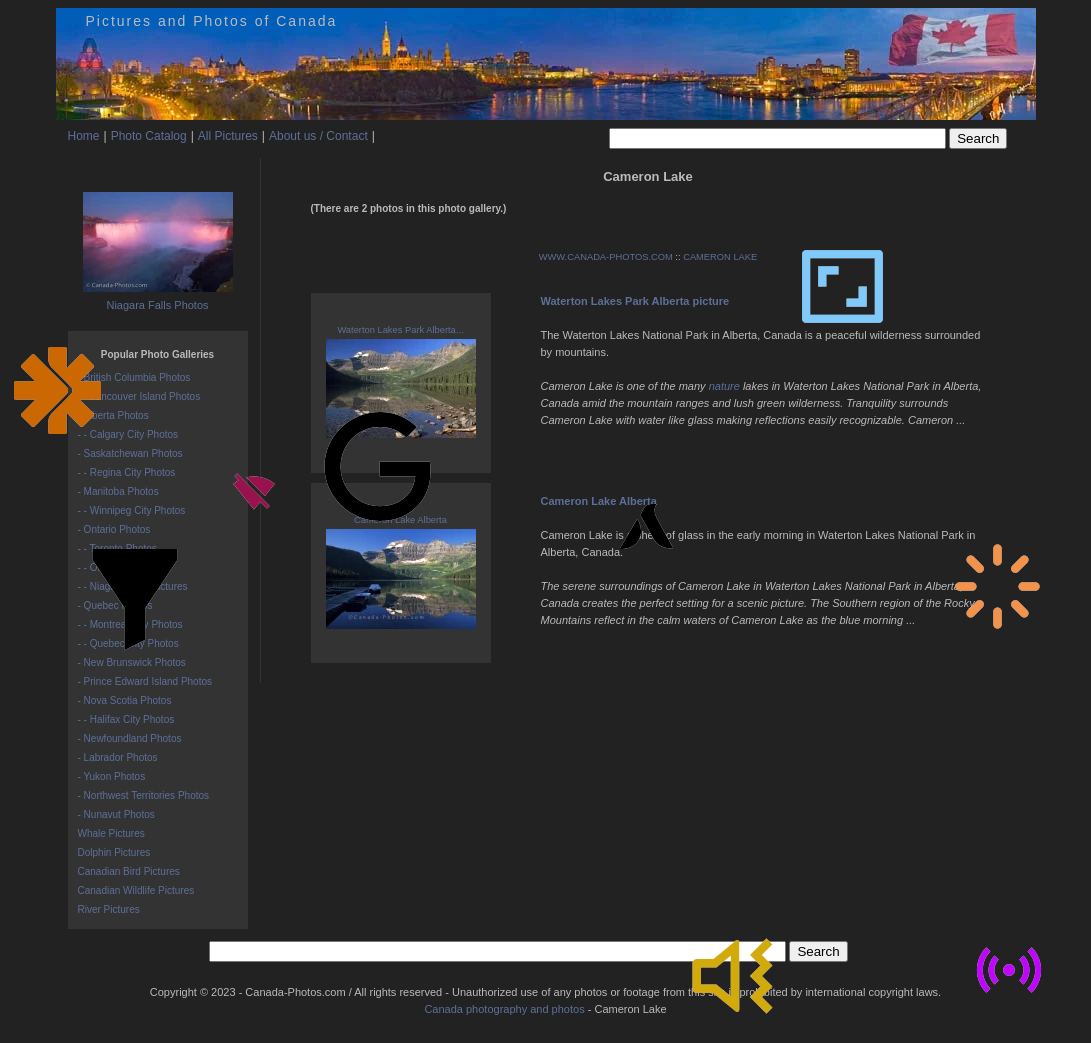 This screenshot has height=1043, width=1091. Describe the element at coordinates (646, 526) in the screenshot. I see `akasa air airline logo` at that location.